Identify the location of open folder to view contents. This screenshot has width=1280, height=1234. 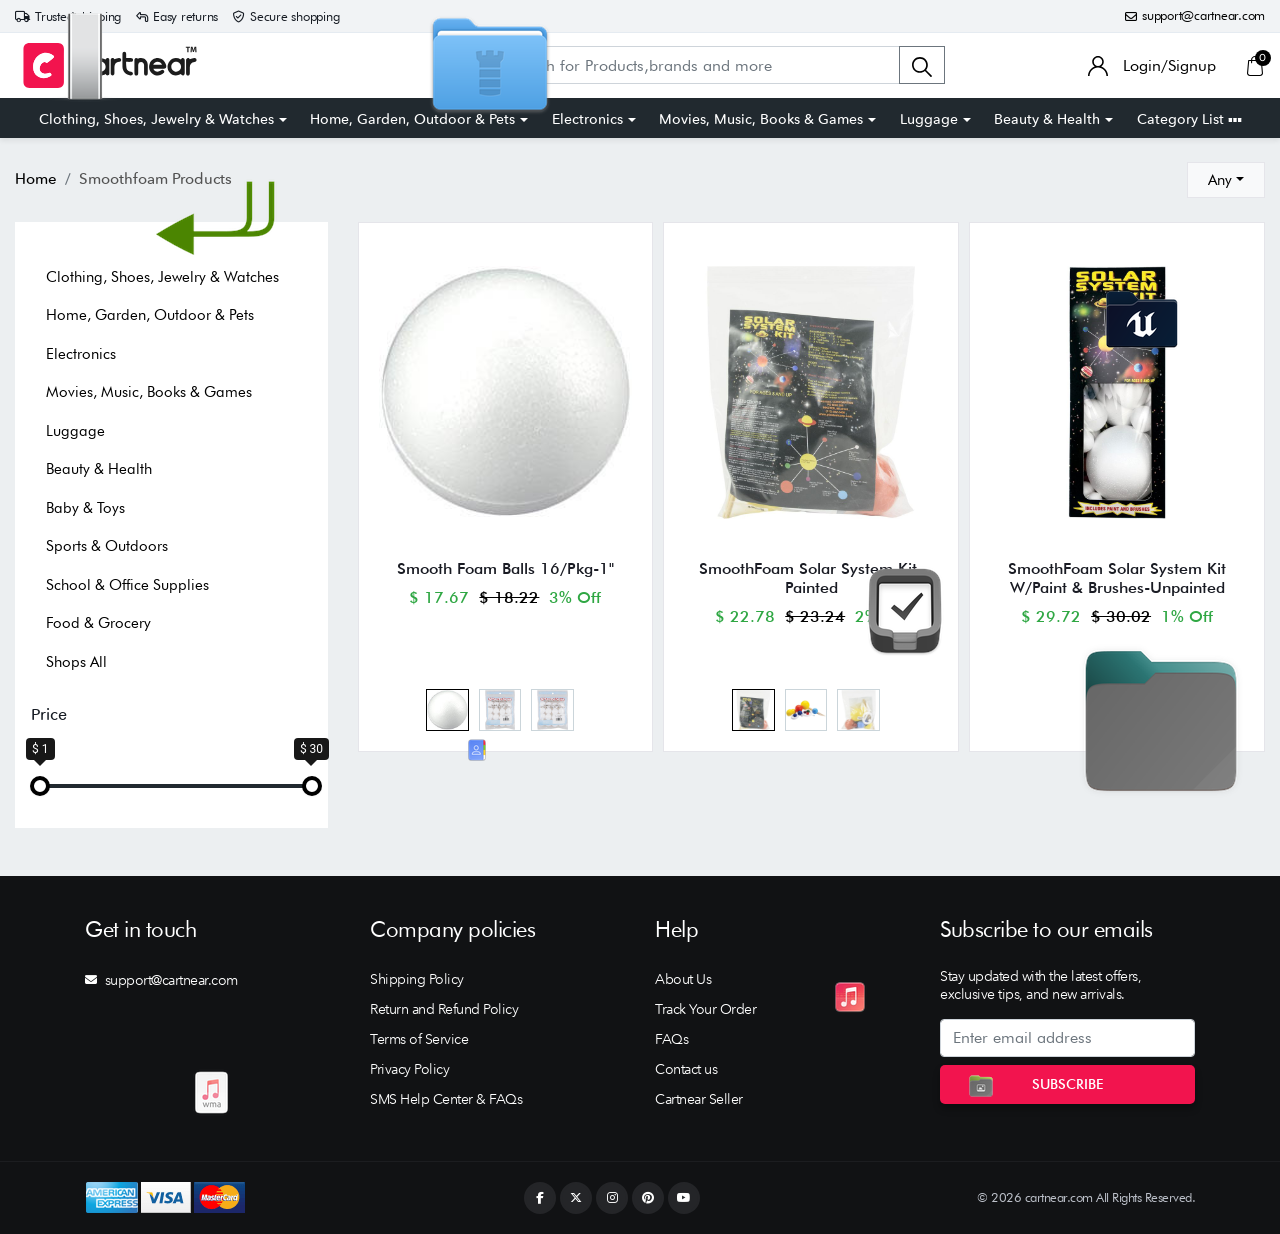
(1161, 721).